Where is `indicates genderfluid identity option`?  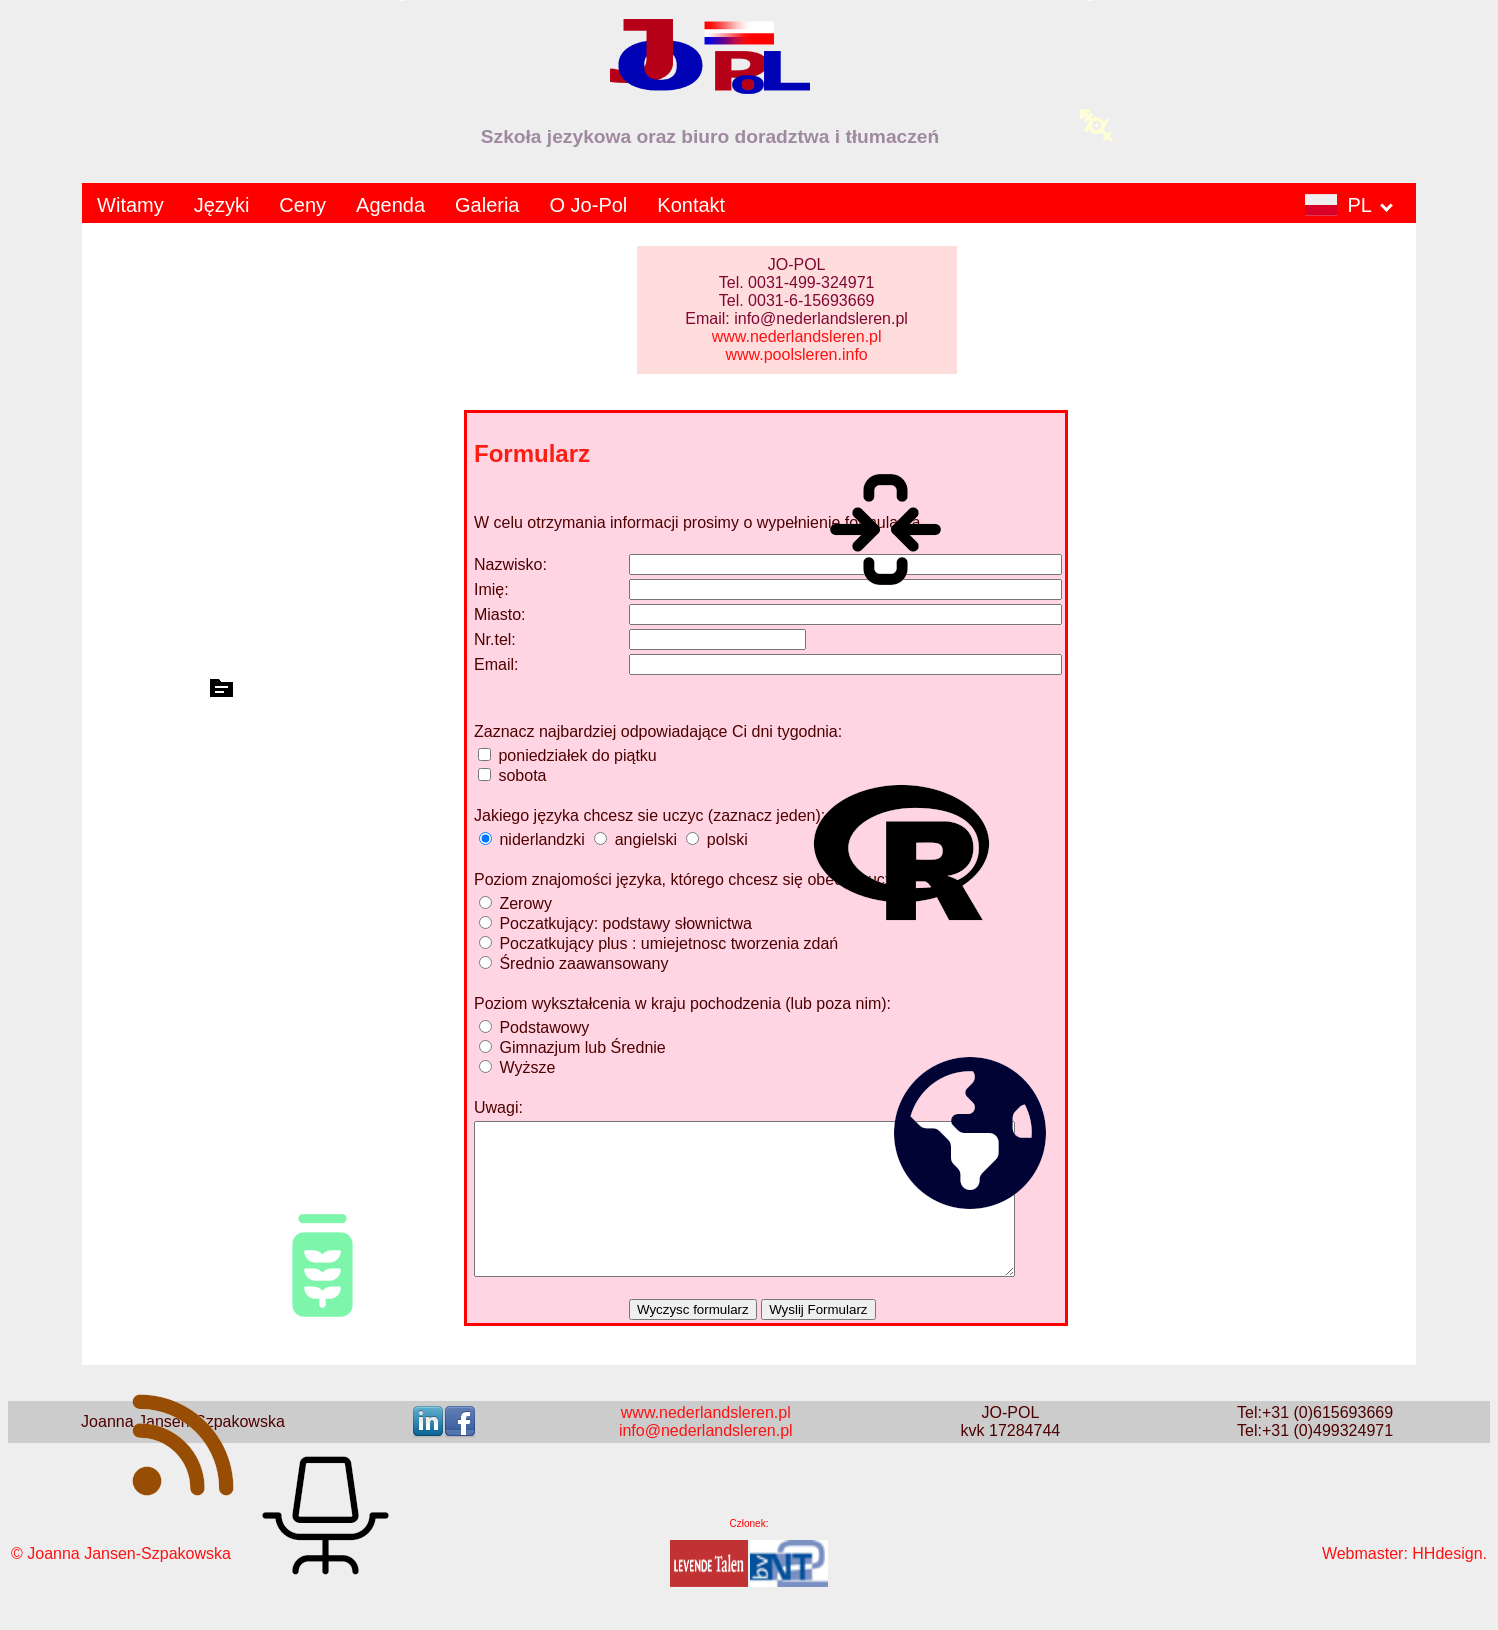 indicates genderfluid identity option is located at coordinates (1096, 125).